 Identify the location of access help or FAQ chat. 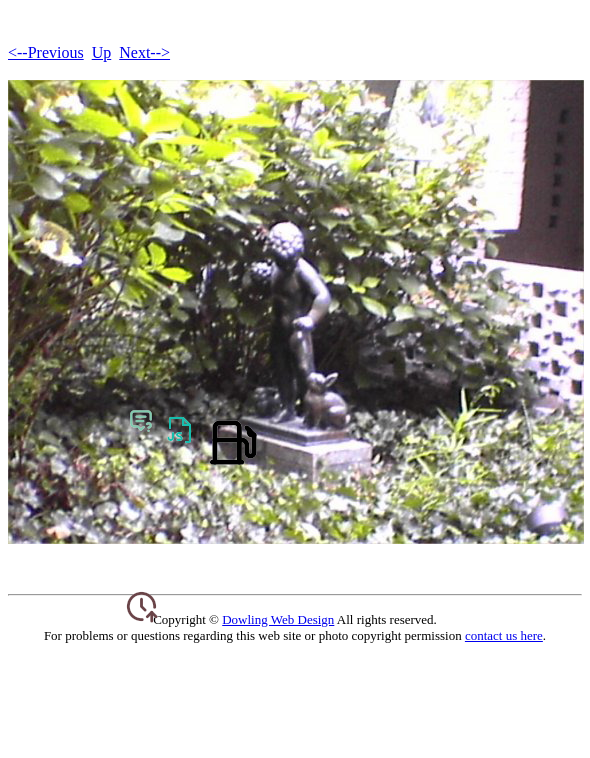
(141, 420).